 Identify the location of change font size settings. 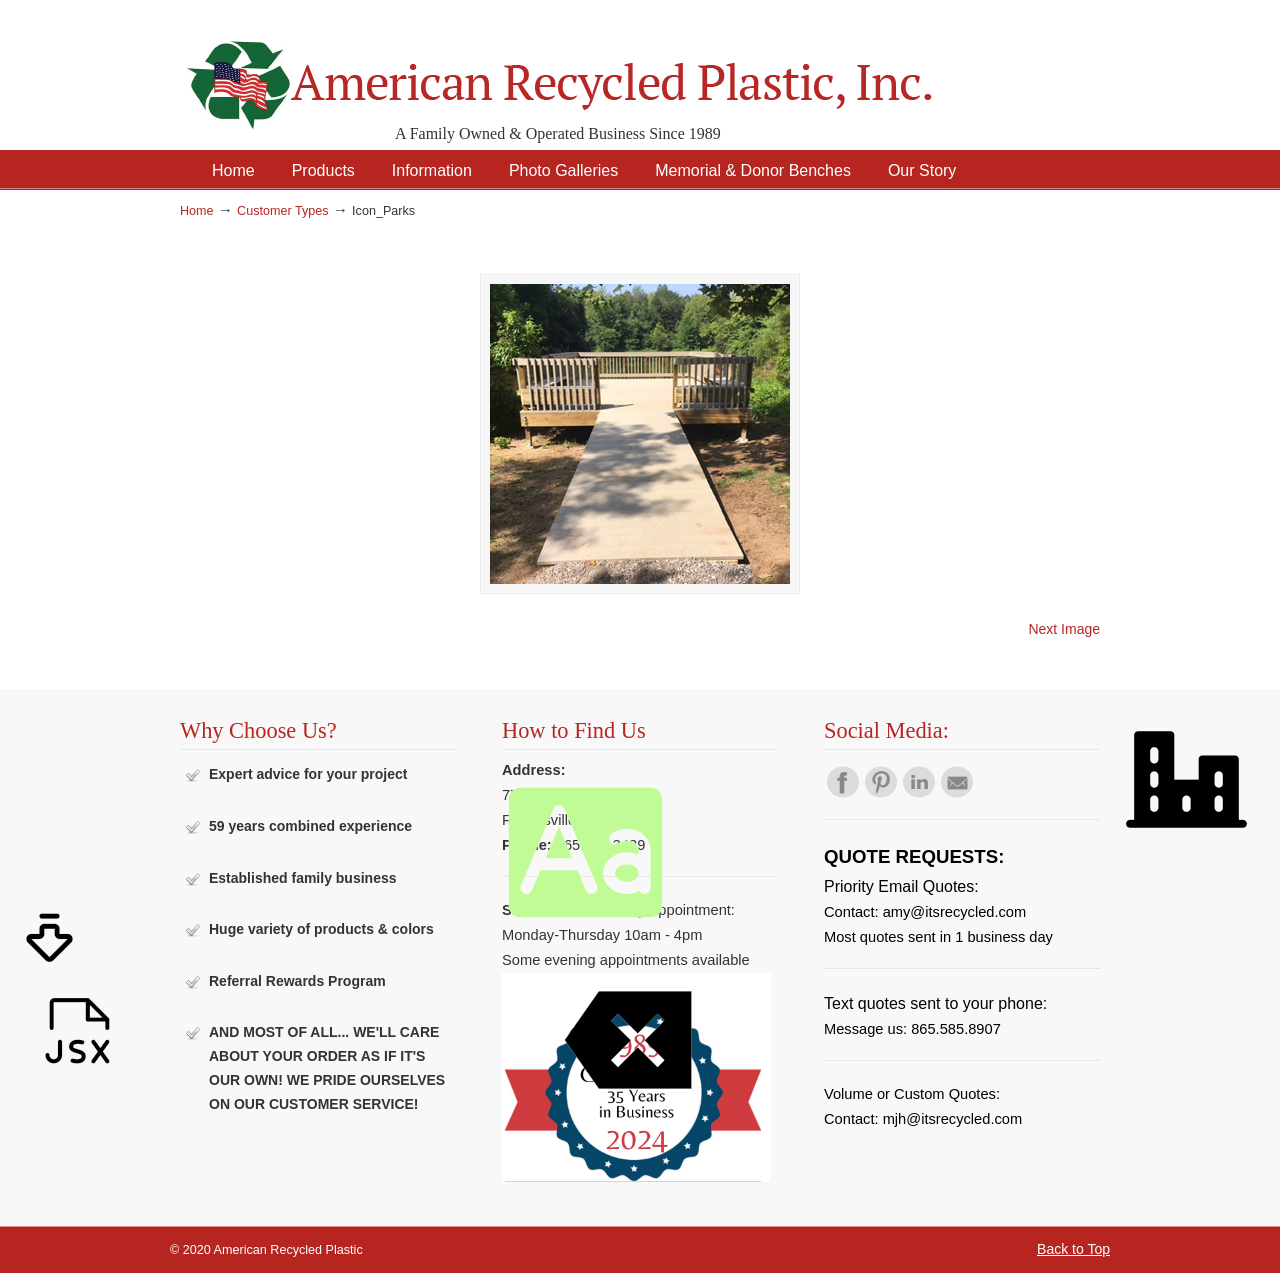
(585, 852).